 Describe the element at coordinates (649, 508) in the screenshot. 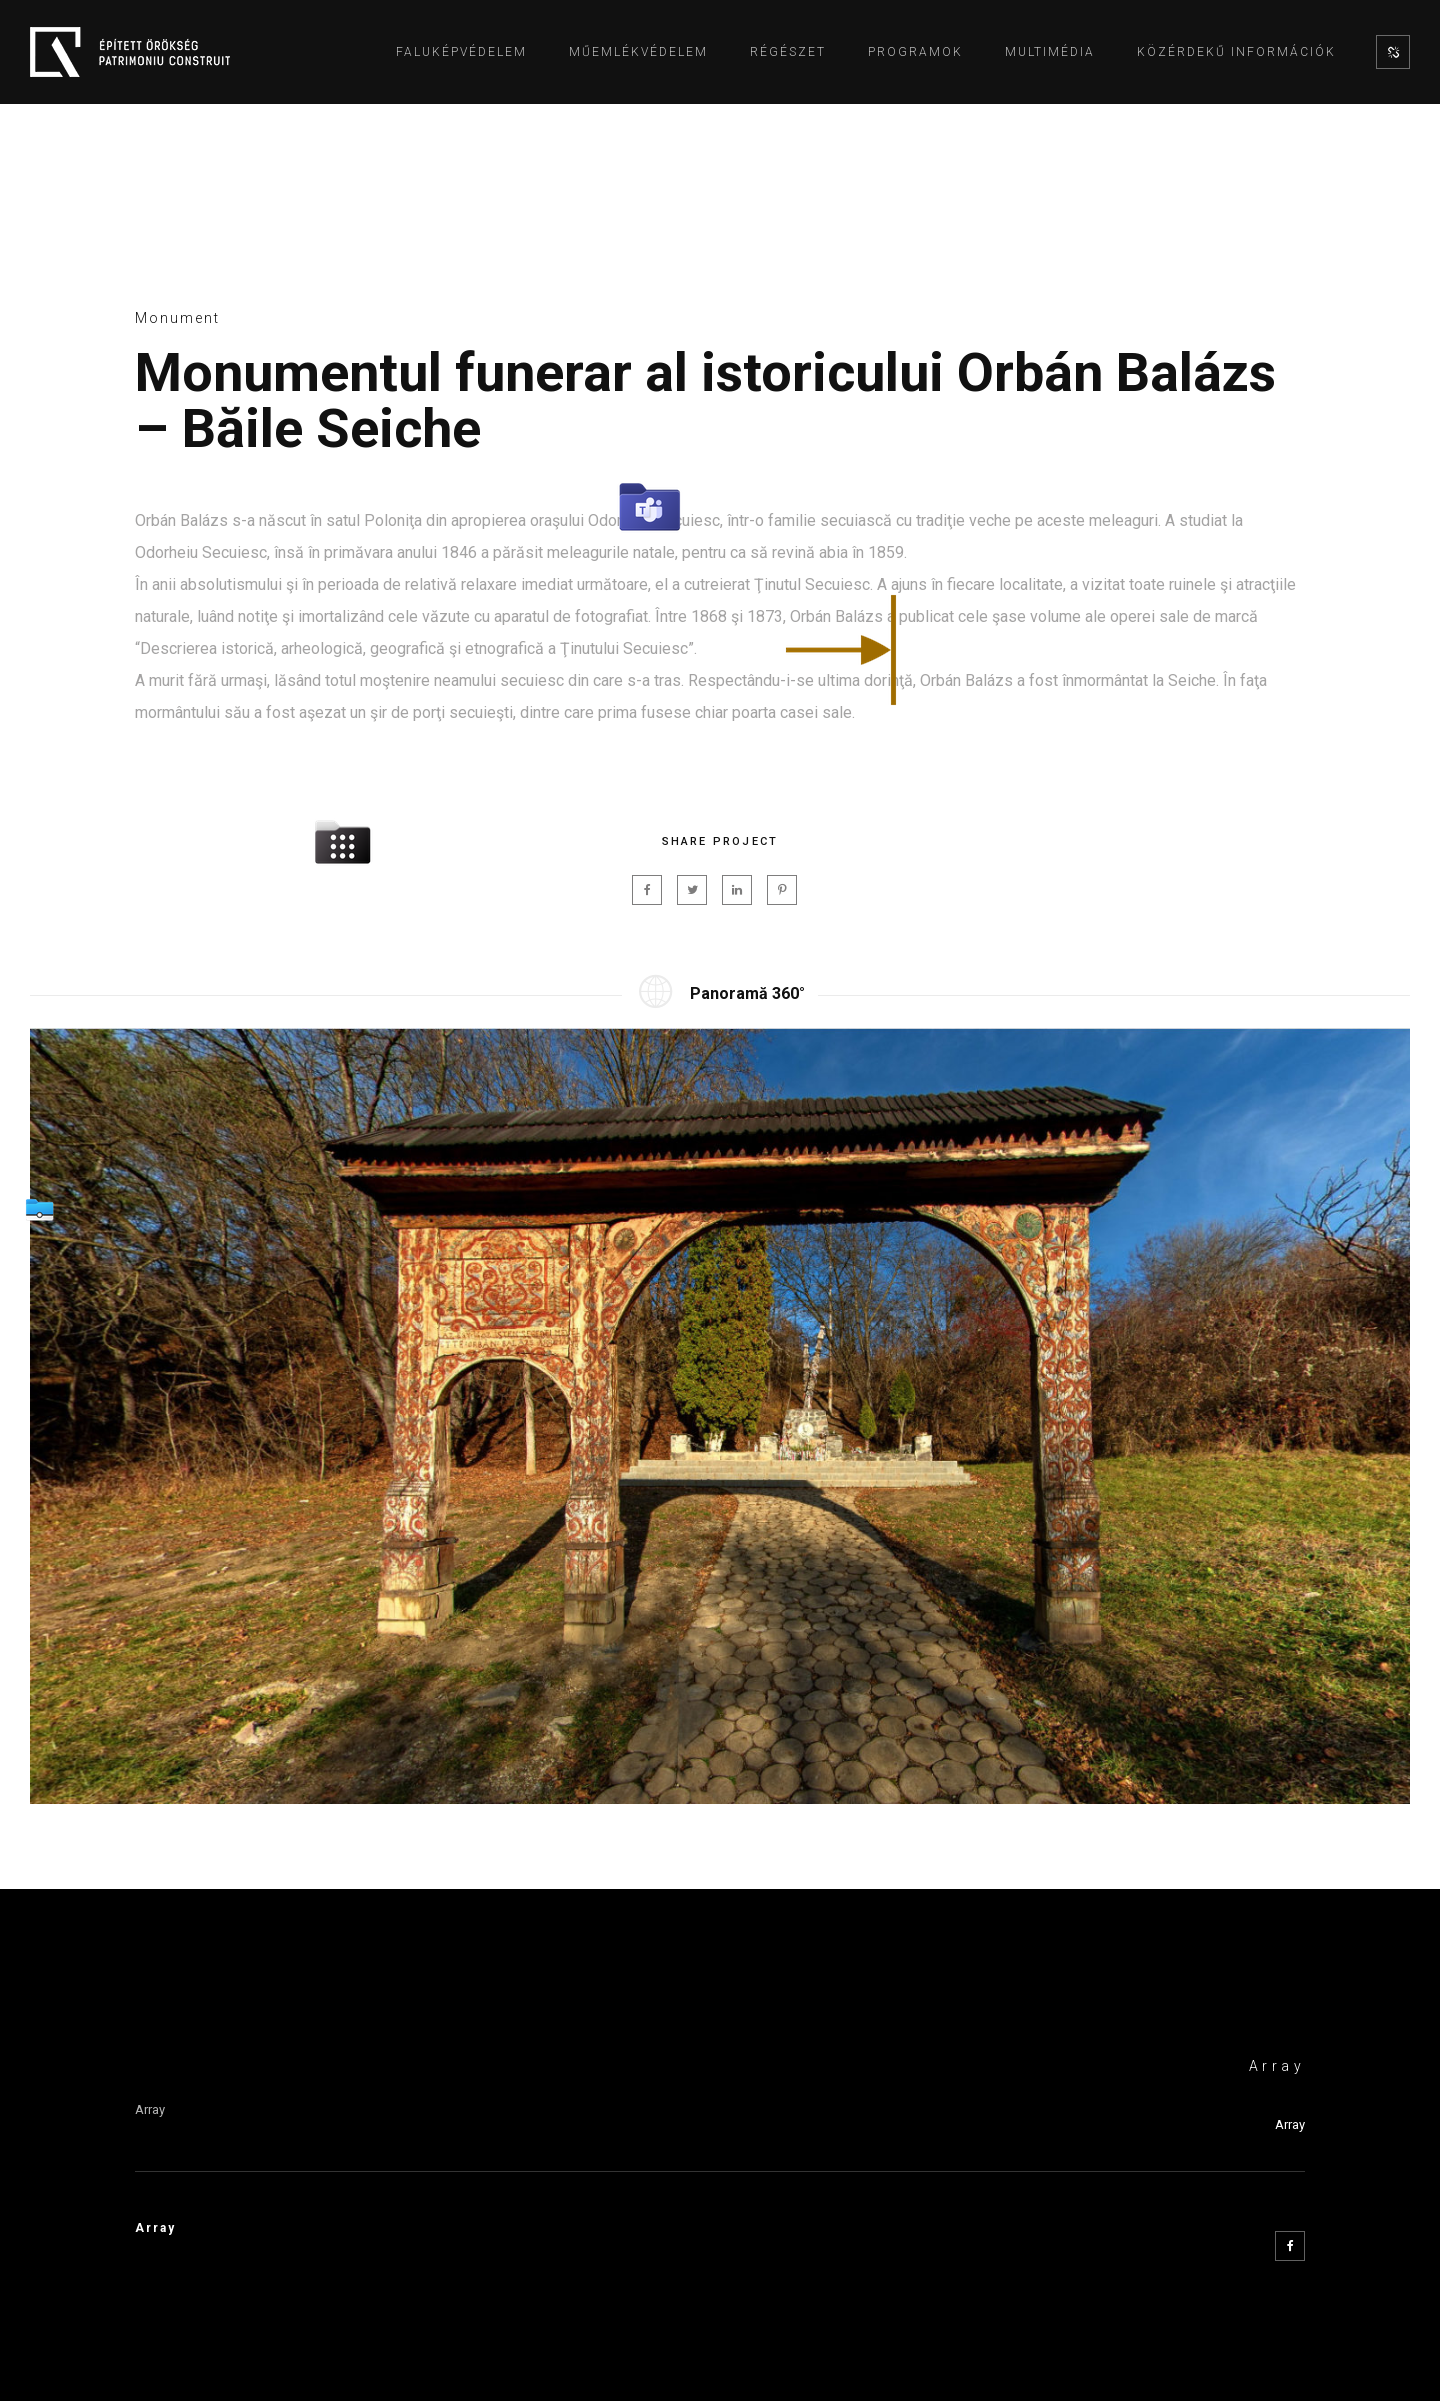

I see `open microsoft teams files folder` at that location.